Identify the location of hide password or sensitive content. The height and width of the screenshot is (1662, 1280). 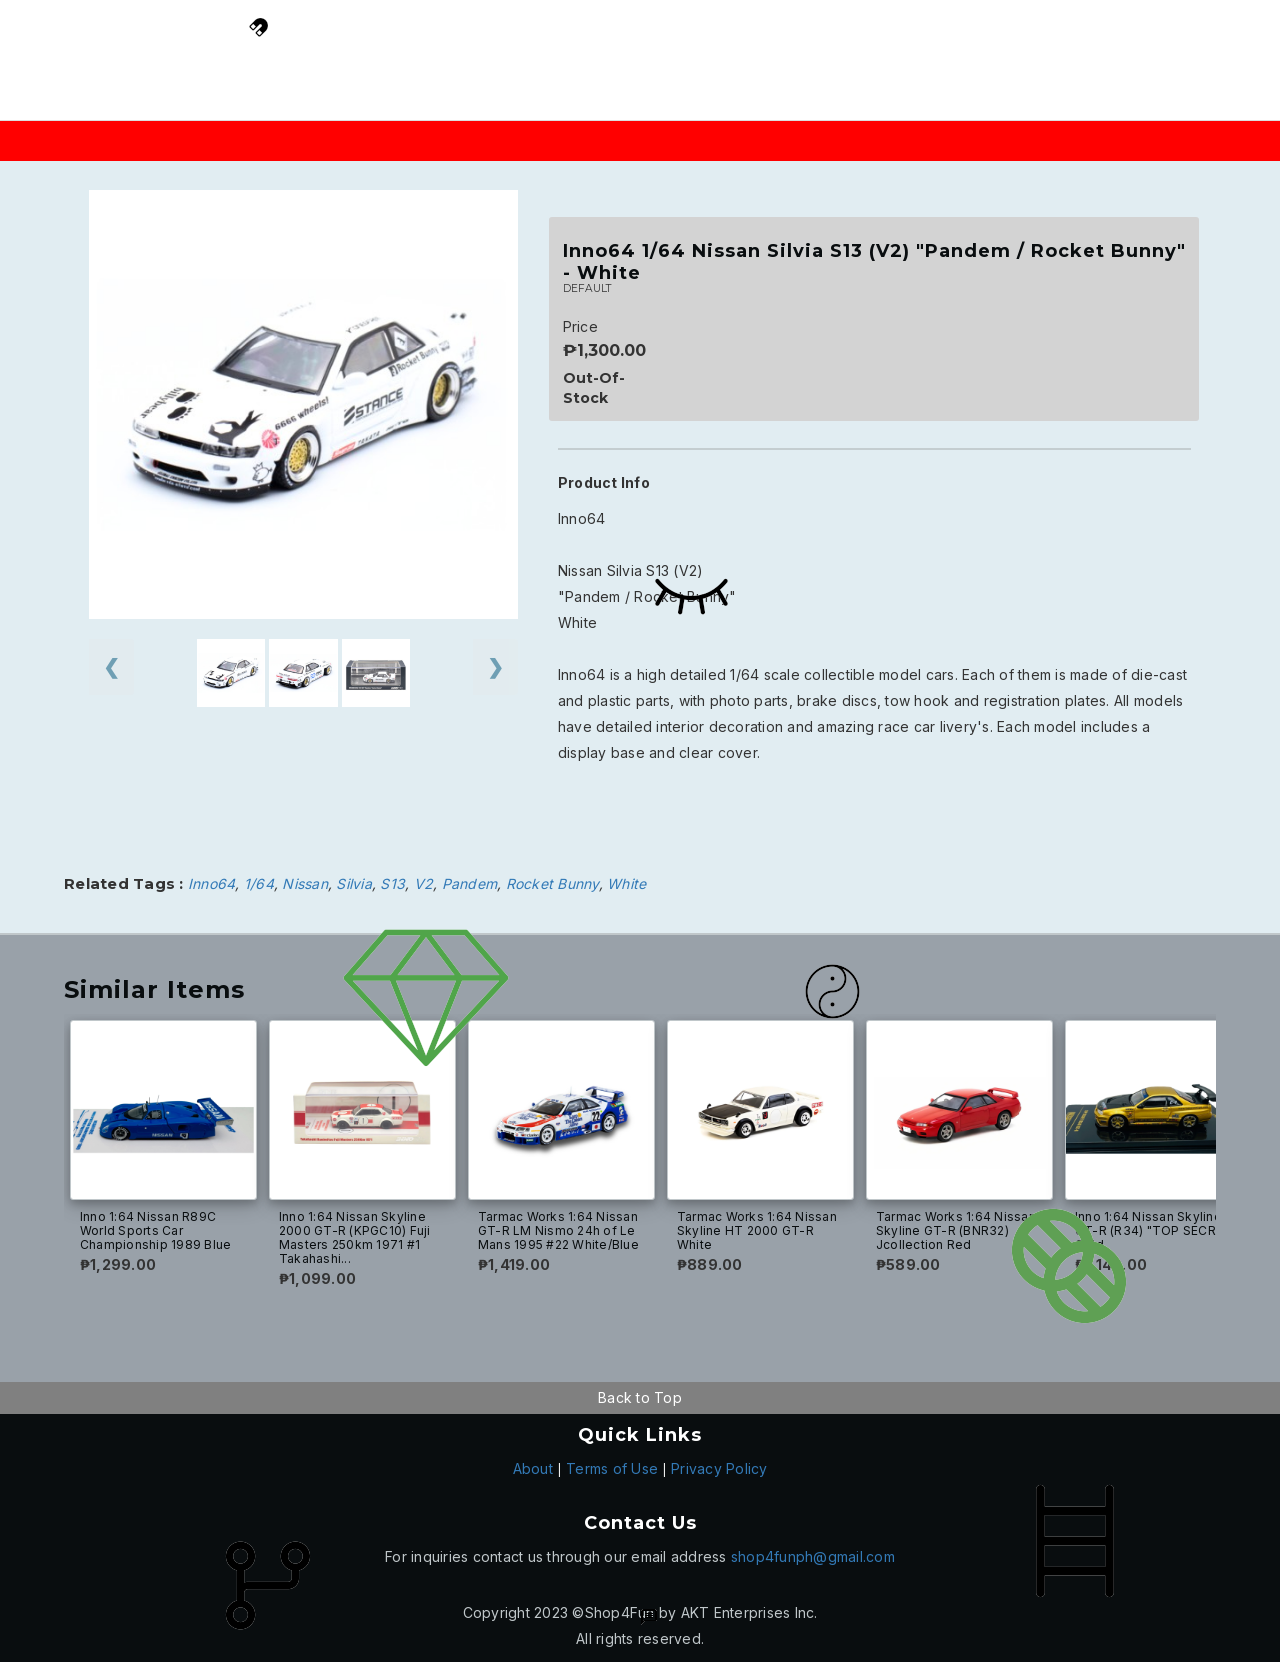
(691, 589).